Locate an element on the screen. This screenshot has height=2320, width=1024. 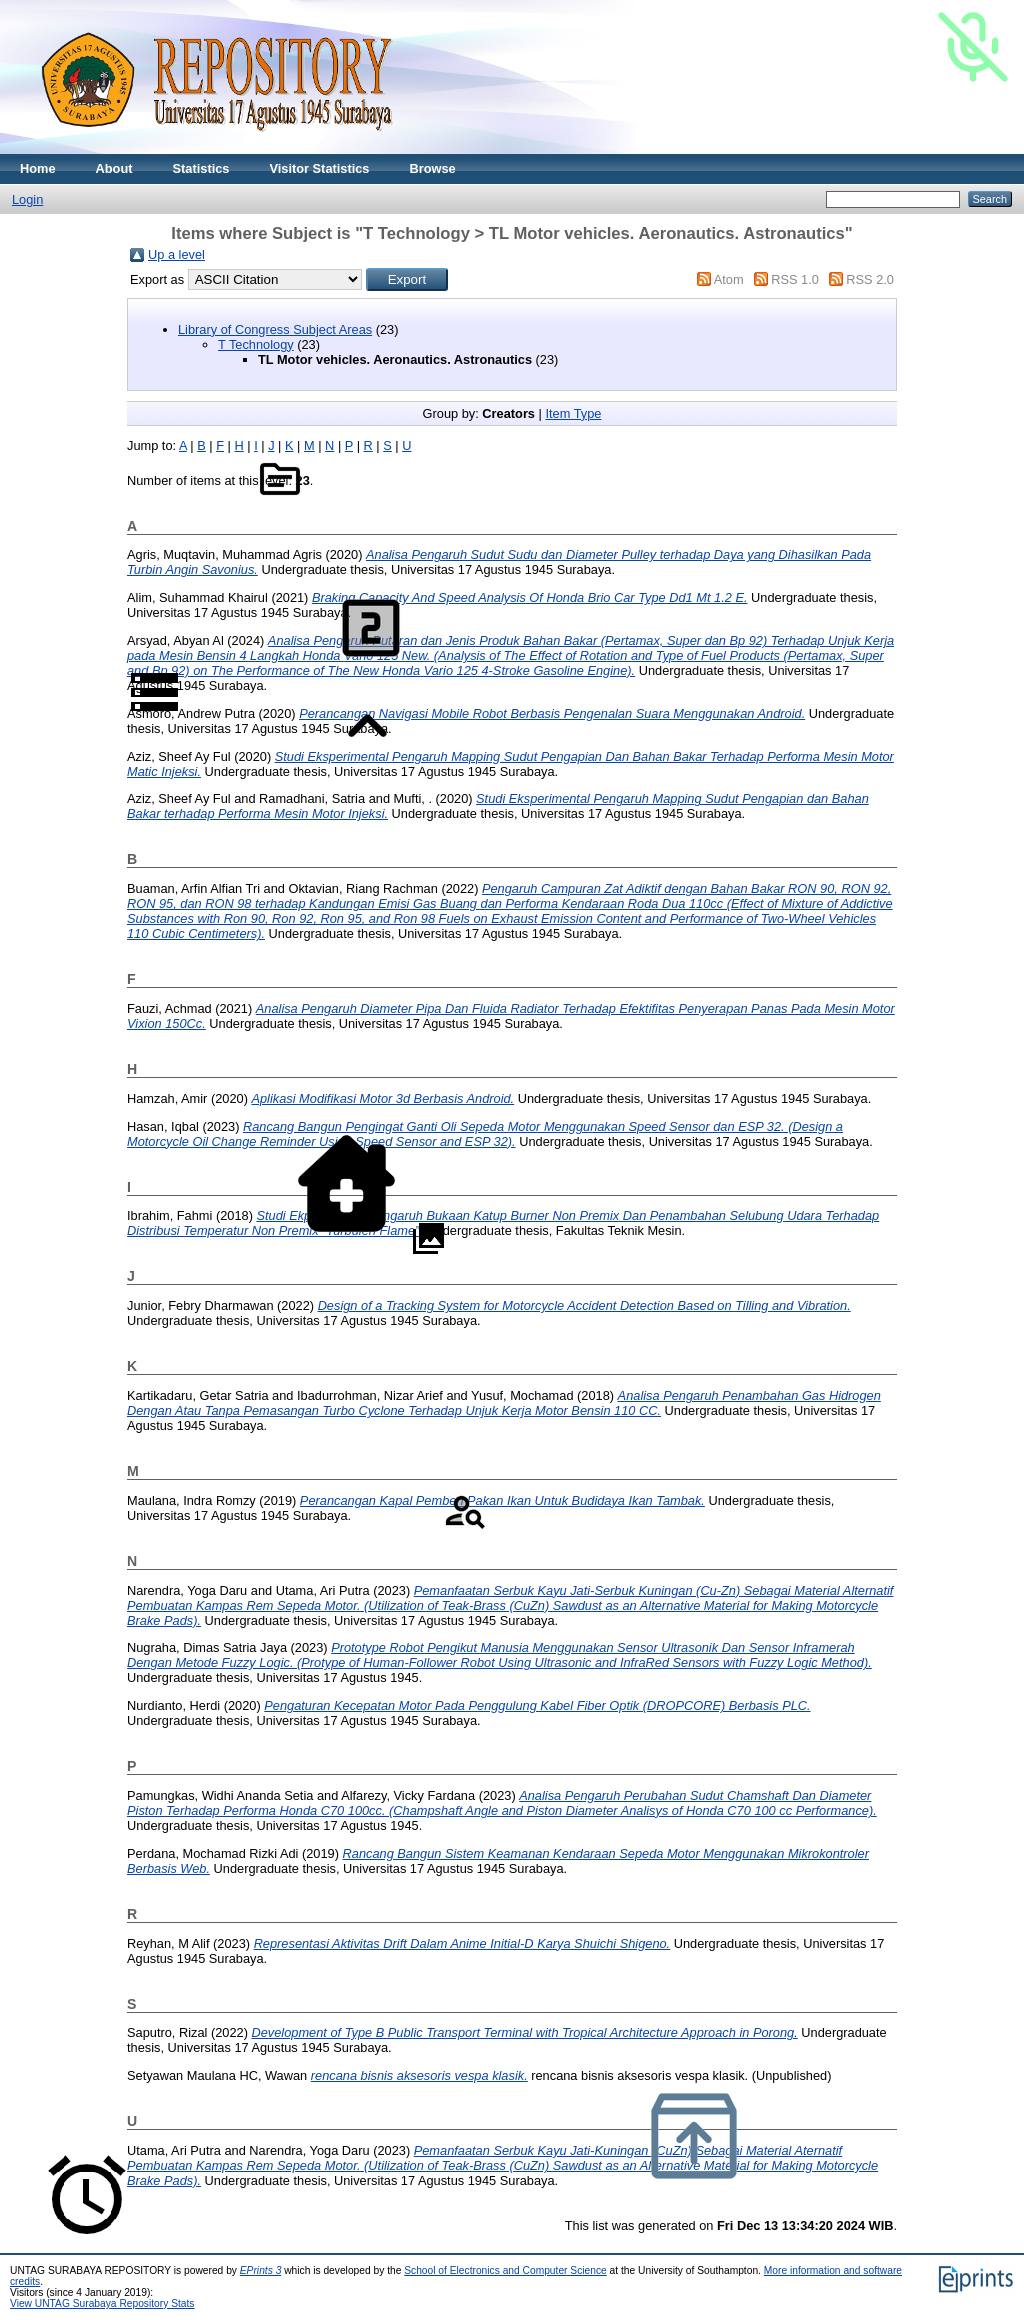
set an alarm or timer is located at coordinates (87, 2195).